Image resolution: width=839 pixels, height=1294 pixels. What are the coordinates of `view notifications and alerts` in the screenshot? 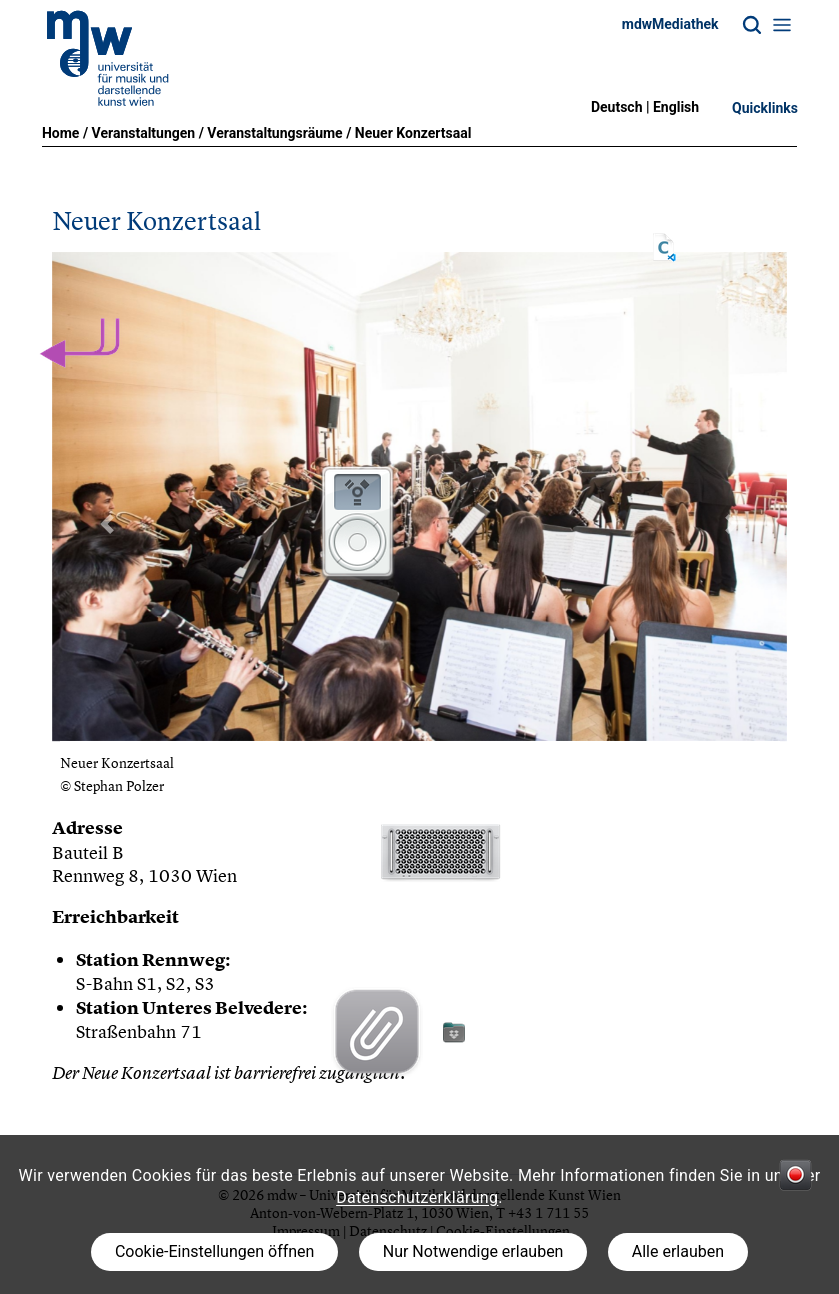 It's located at (795, 1175).